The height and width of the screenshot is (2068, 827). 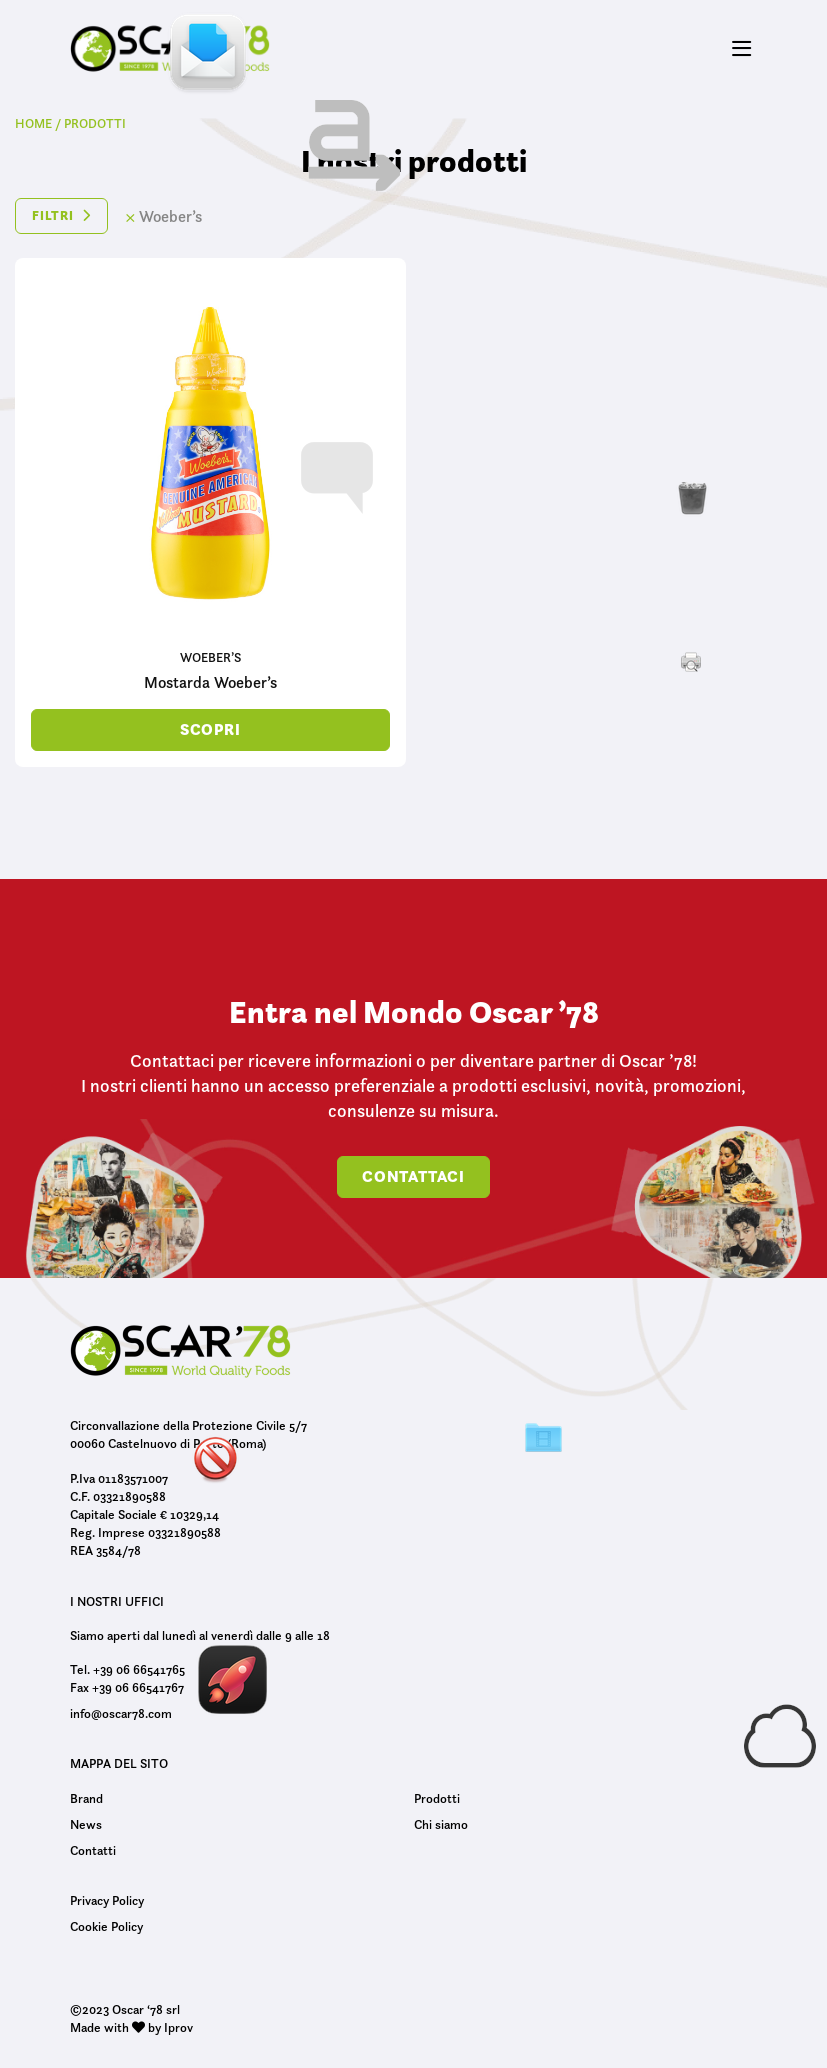 What do you see at coordinates (691, 662) in the screenshot?
I see `preview document before printing` at bounding box center [691, 662].